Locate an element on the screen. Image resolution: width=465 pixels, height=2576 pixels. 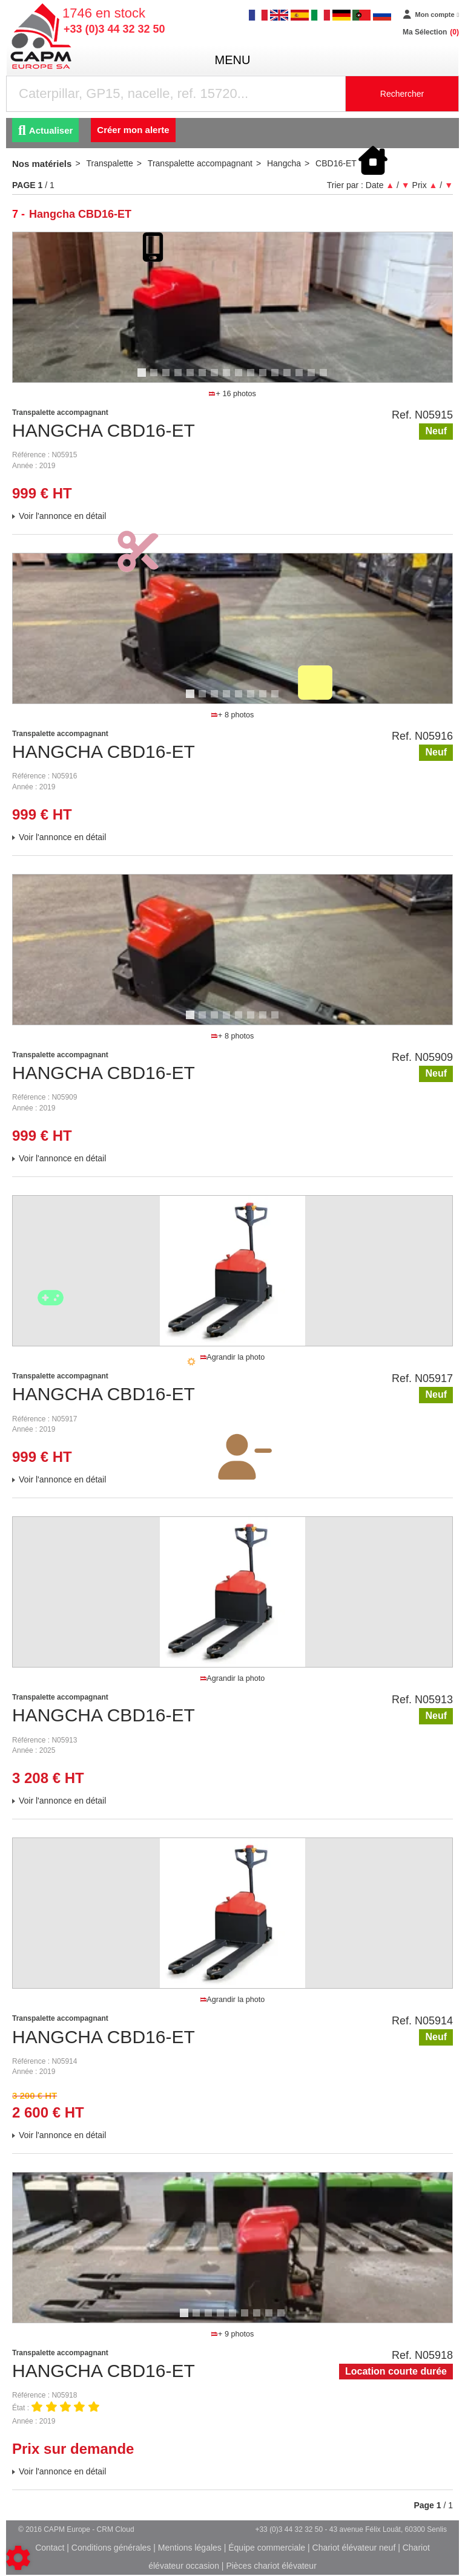
view mobile device settings is located at coordinates (153, 247).